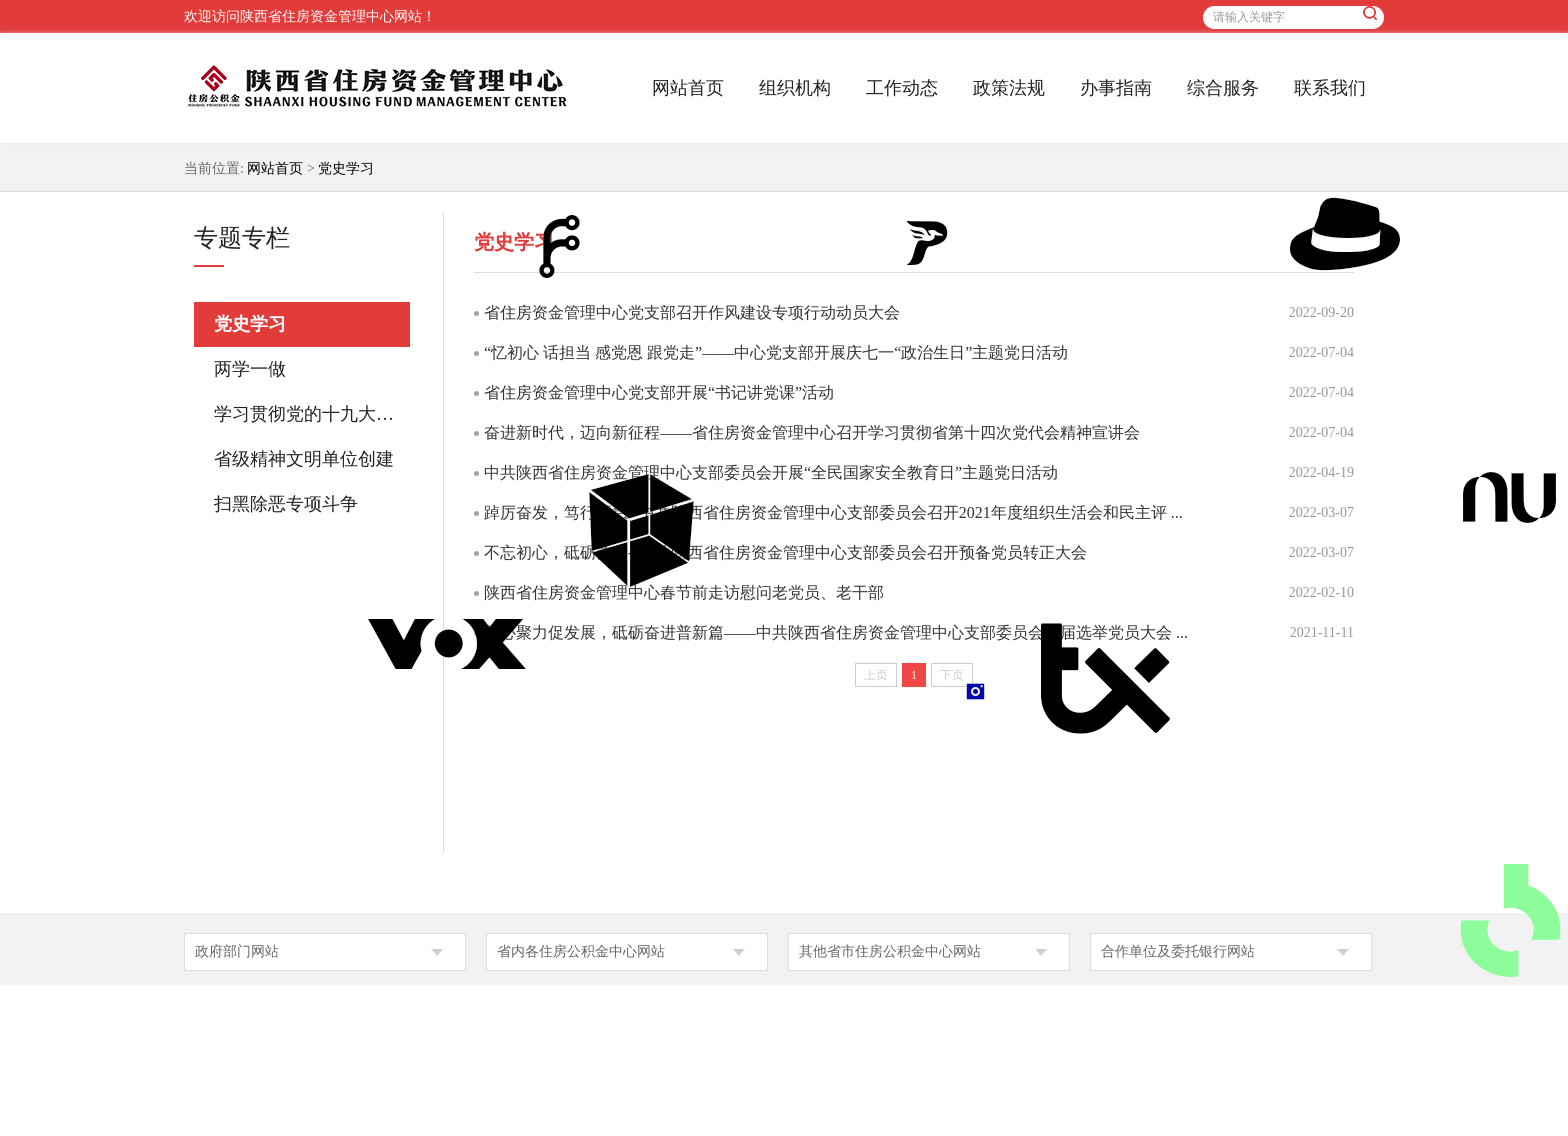 The image size is (1568, 1136). What do you see at coordinates (1105, 678) in the screenshot?
I see `transifex localization platform logo` at bounding box center [1105, 678].